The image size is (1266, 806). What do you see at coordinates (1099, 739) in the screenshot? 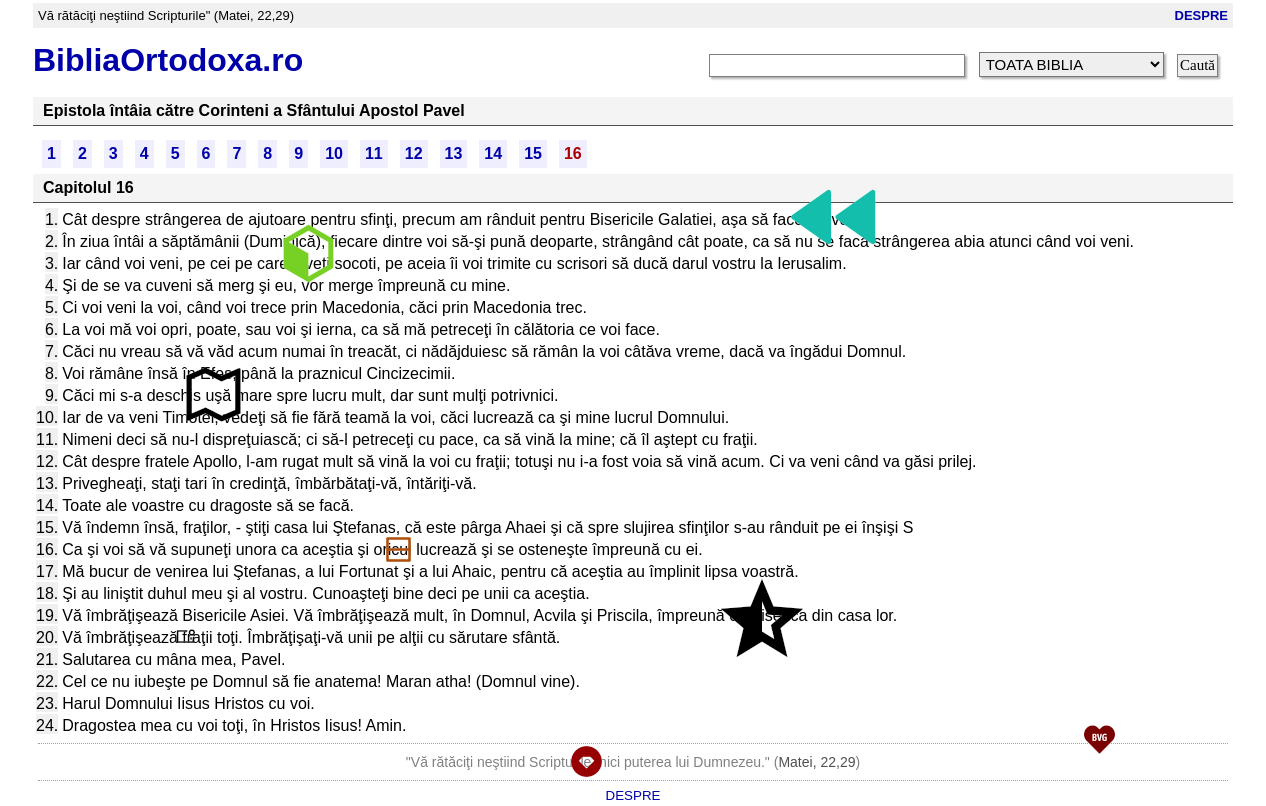
I see `BVG (Berlin public transit) app or service` at bounding box center [1099, 739].